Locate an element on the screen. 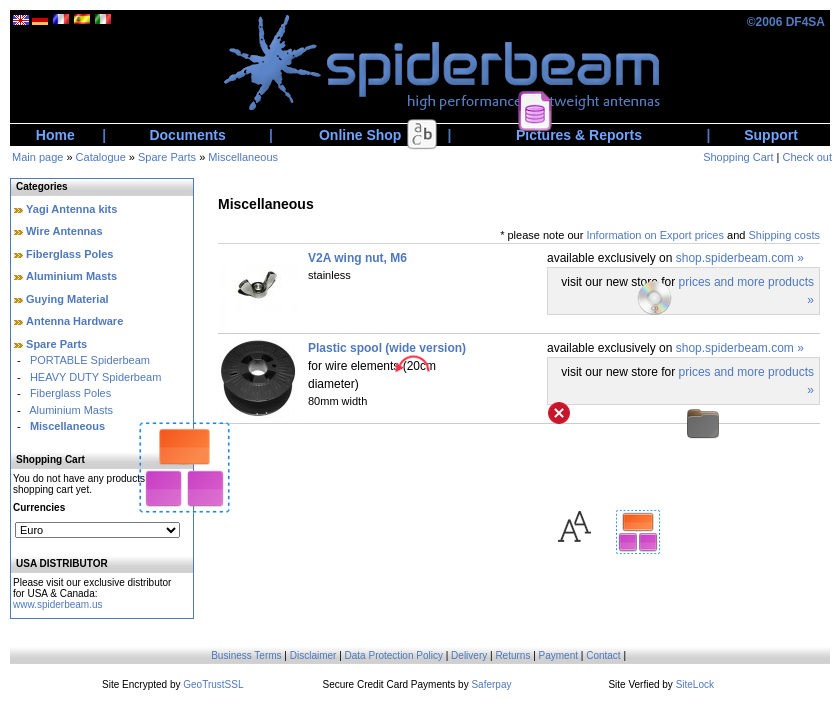 The image size is (834, 722). burn files to a recordable CD is located at coordinates (654, 298).